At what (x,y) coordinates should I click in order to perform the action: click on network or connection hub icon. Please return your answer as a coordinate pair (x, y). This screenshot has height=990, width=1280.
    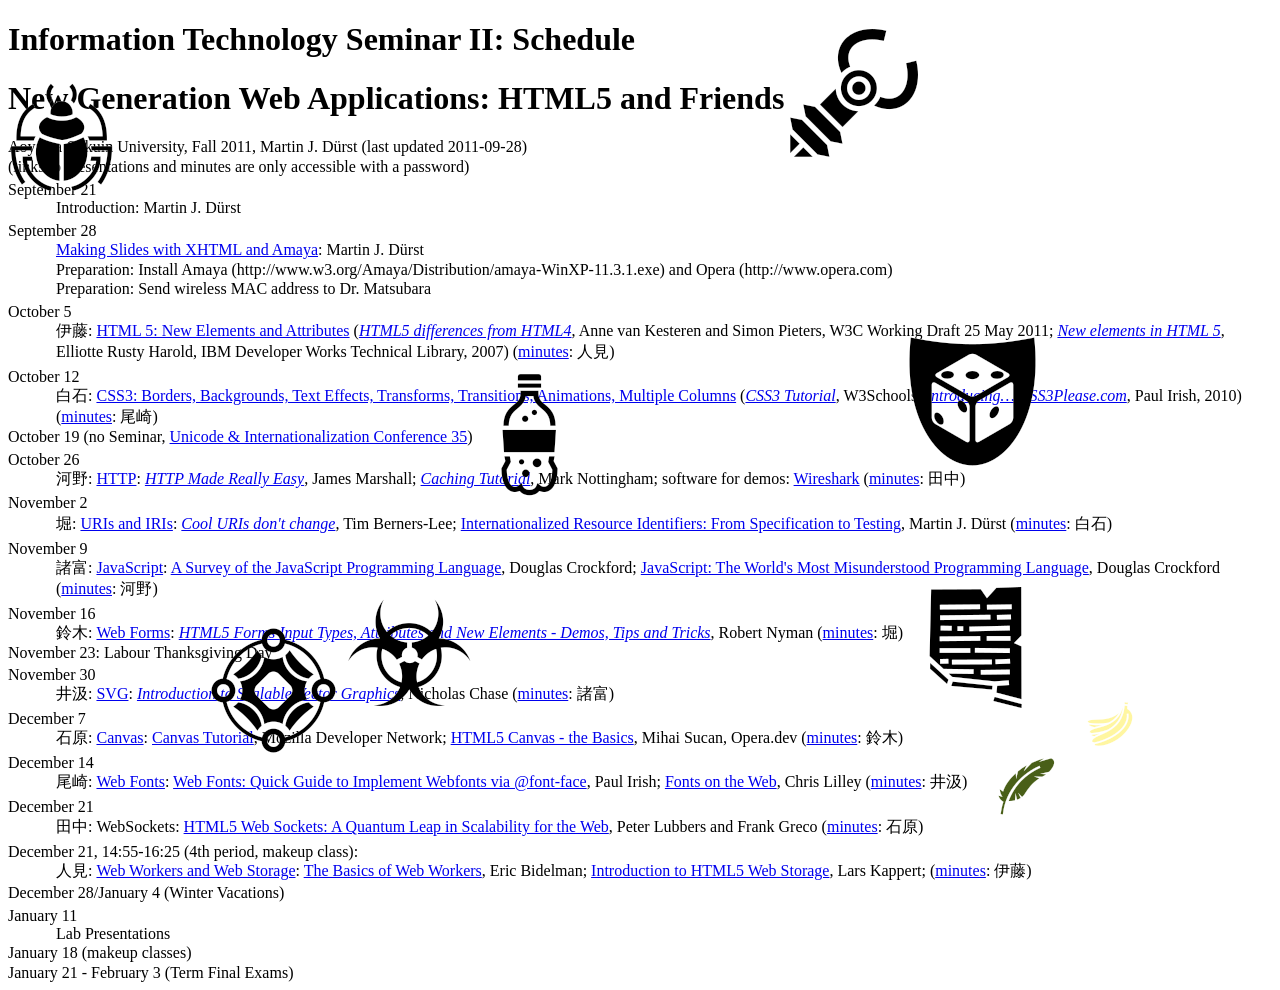
    Looking at the image, I should click on (273, 690).